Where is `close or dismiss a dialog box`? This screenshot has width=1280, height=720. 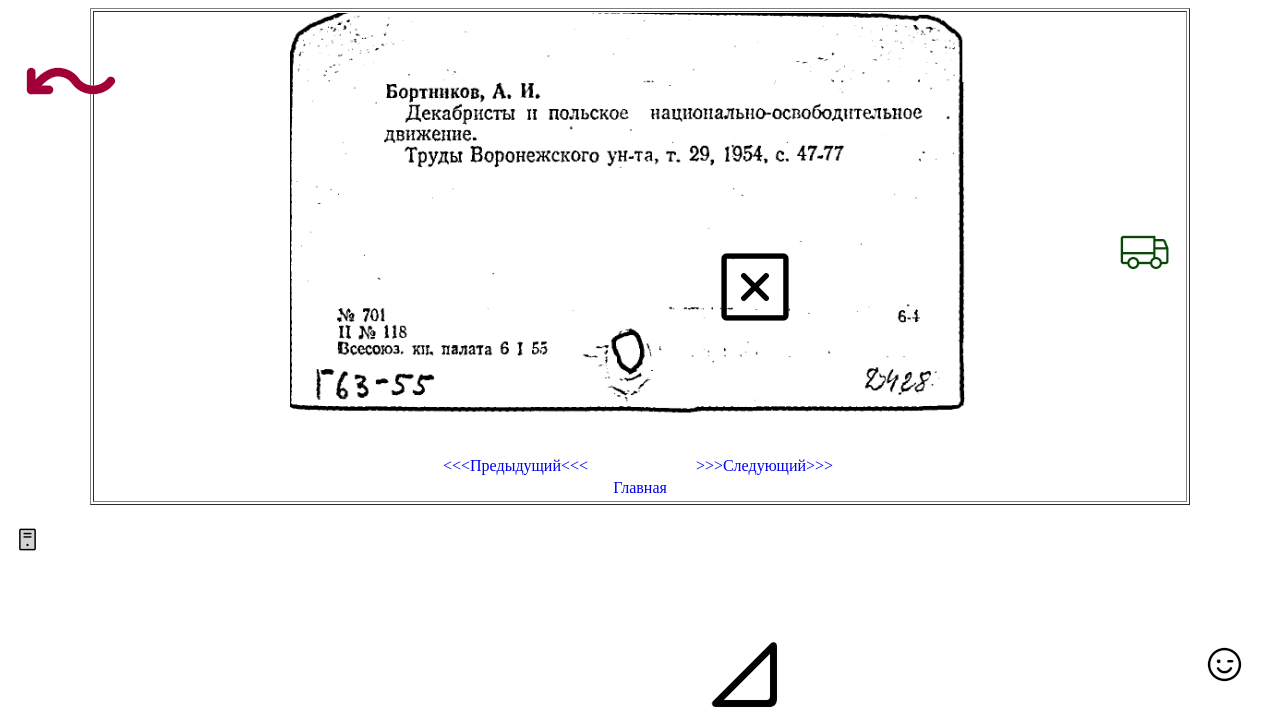
close or dismiss a dialog box is located at coordinates (755, 287).